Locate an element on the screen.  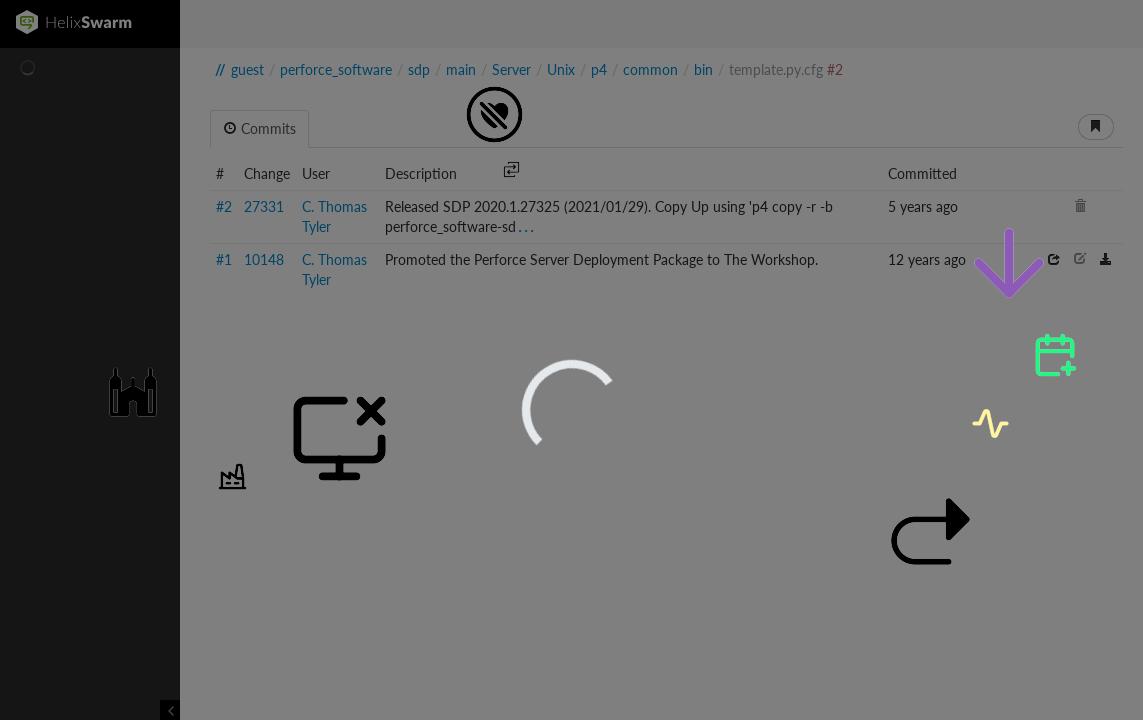
view manufacturing or production settings is located at coordinates (232, 477).